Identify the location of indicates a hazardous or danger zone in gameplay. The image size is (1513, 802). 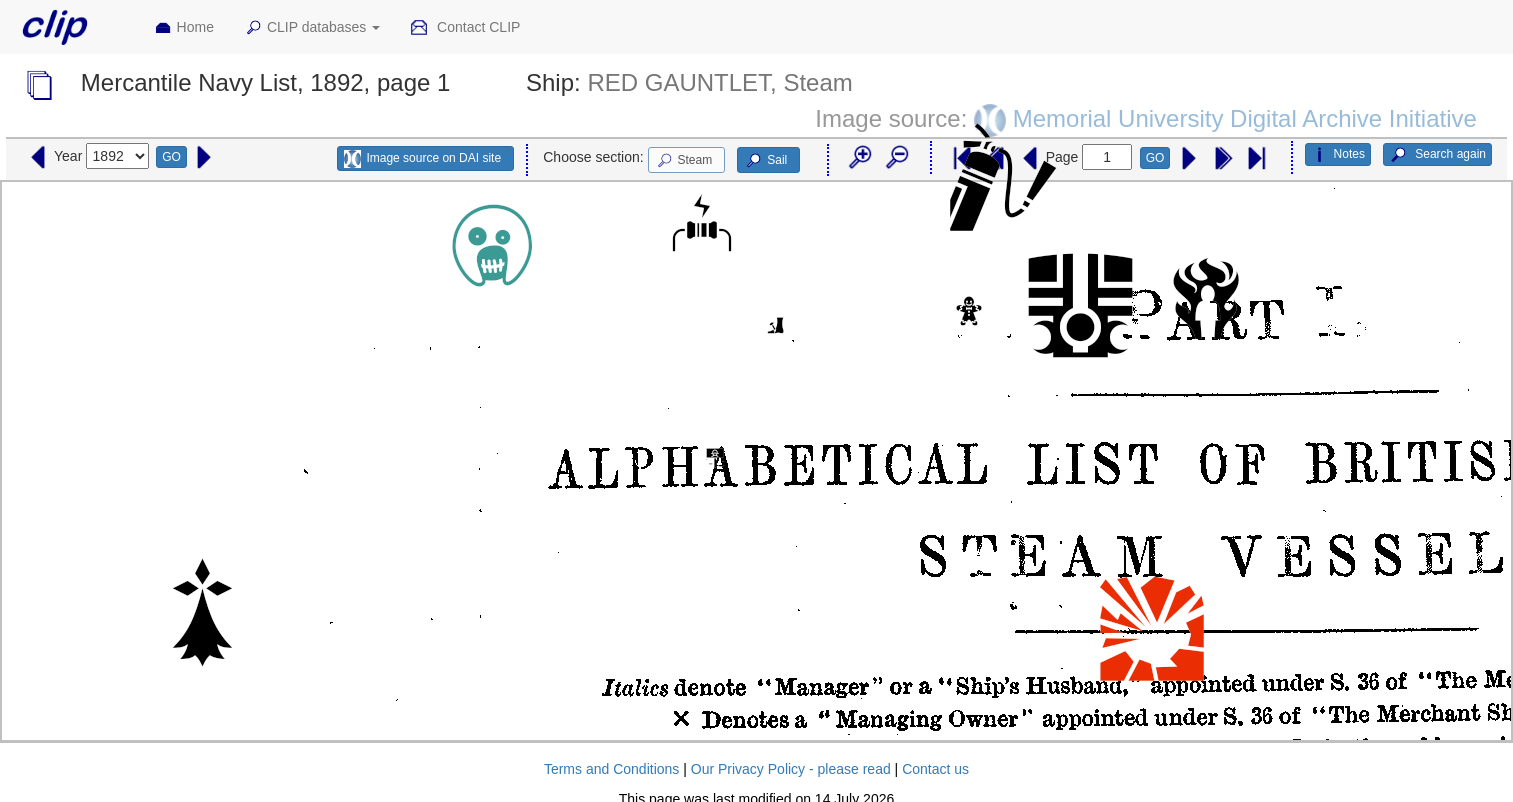
(715, 458).